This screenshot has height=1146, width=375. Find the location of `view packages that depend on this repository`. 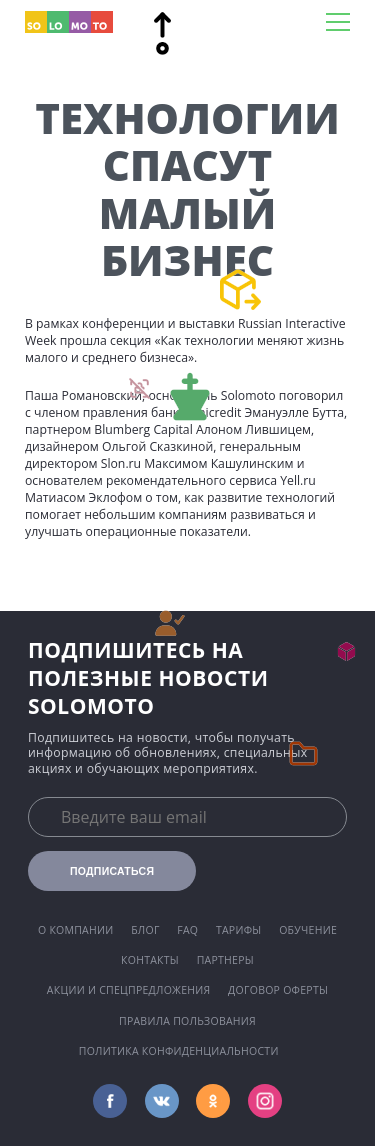

view packages that depend on this repository is located at coordinates (240, 289).